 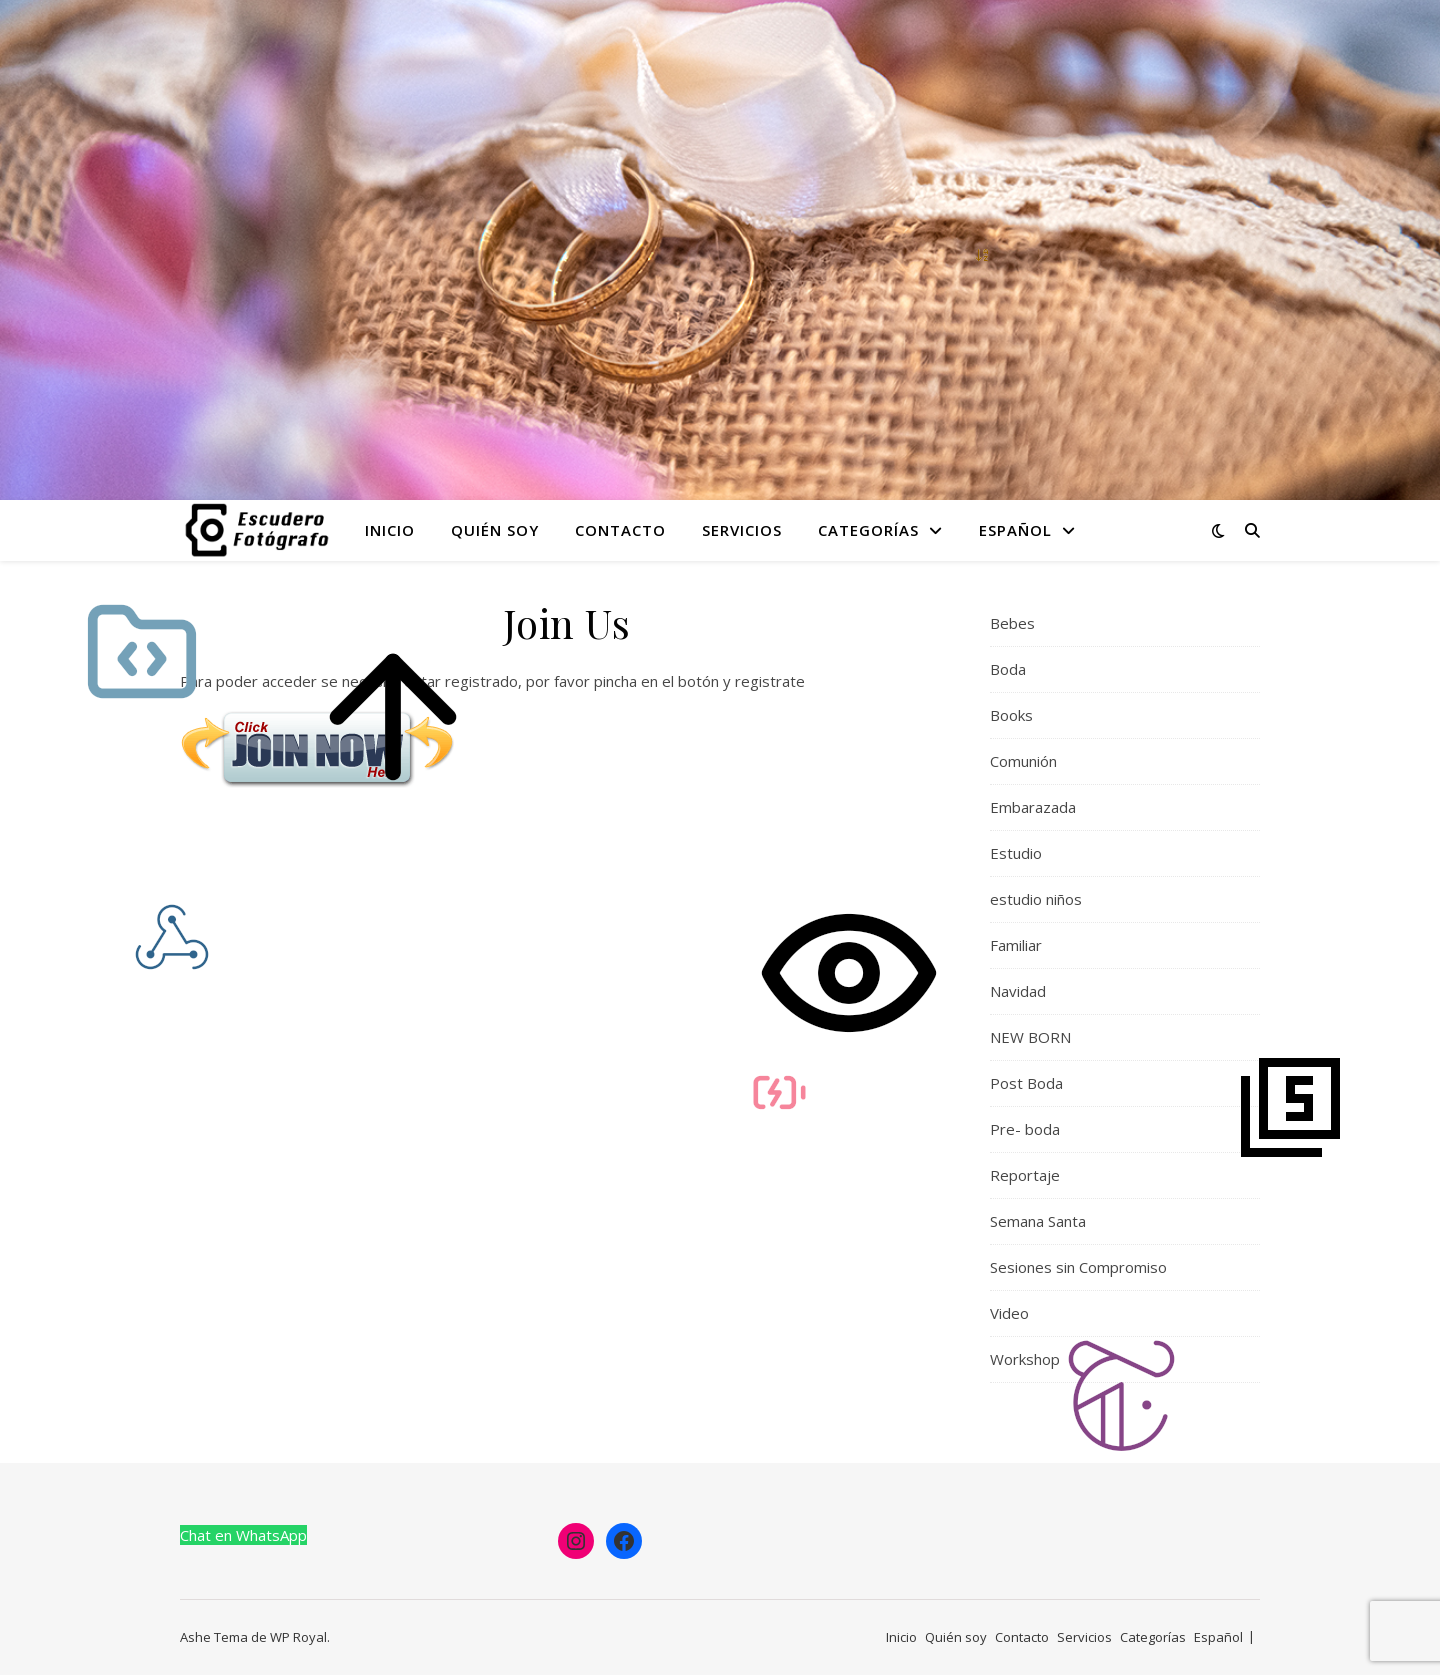 What do you see at coordinates (1121, 1393) in the screenshot?
I see `open the New York Times app` at bounding box center [1121, 1393].